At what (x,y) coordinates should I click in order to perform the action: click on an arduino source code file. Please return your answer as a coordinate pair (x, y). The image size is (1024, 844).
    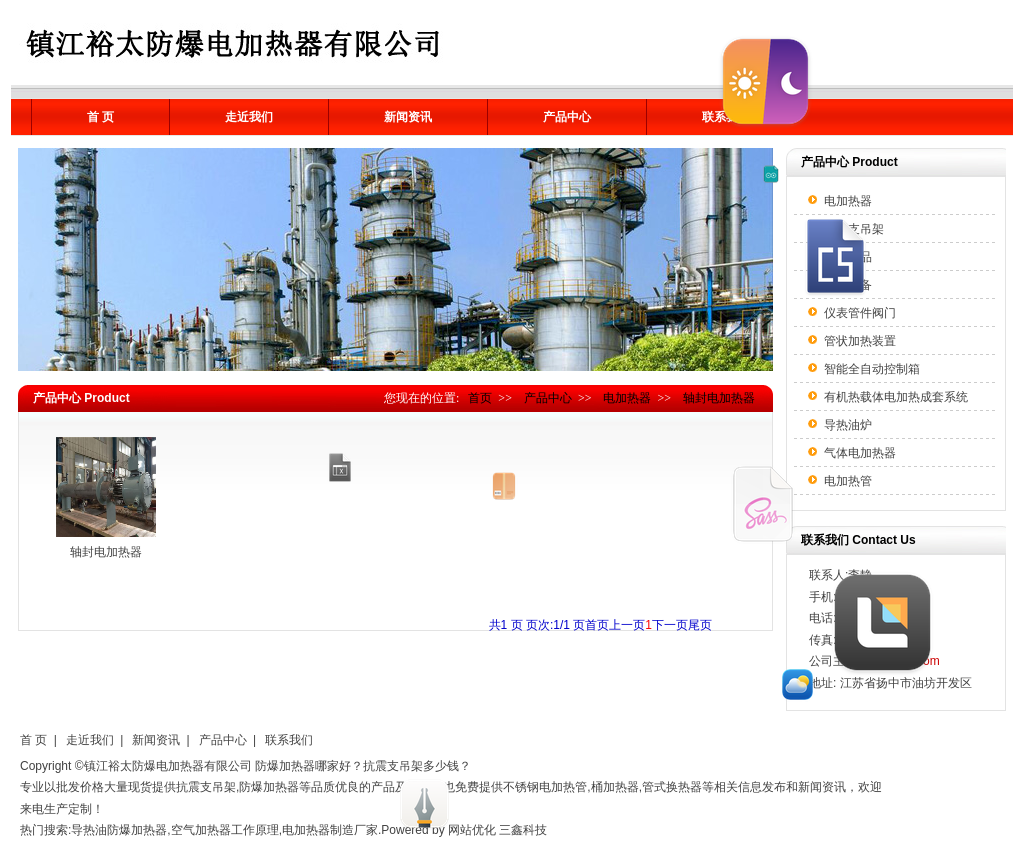
    Looking at the image, I should click on (771, 174).